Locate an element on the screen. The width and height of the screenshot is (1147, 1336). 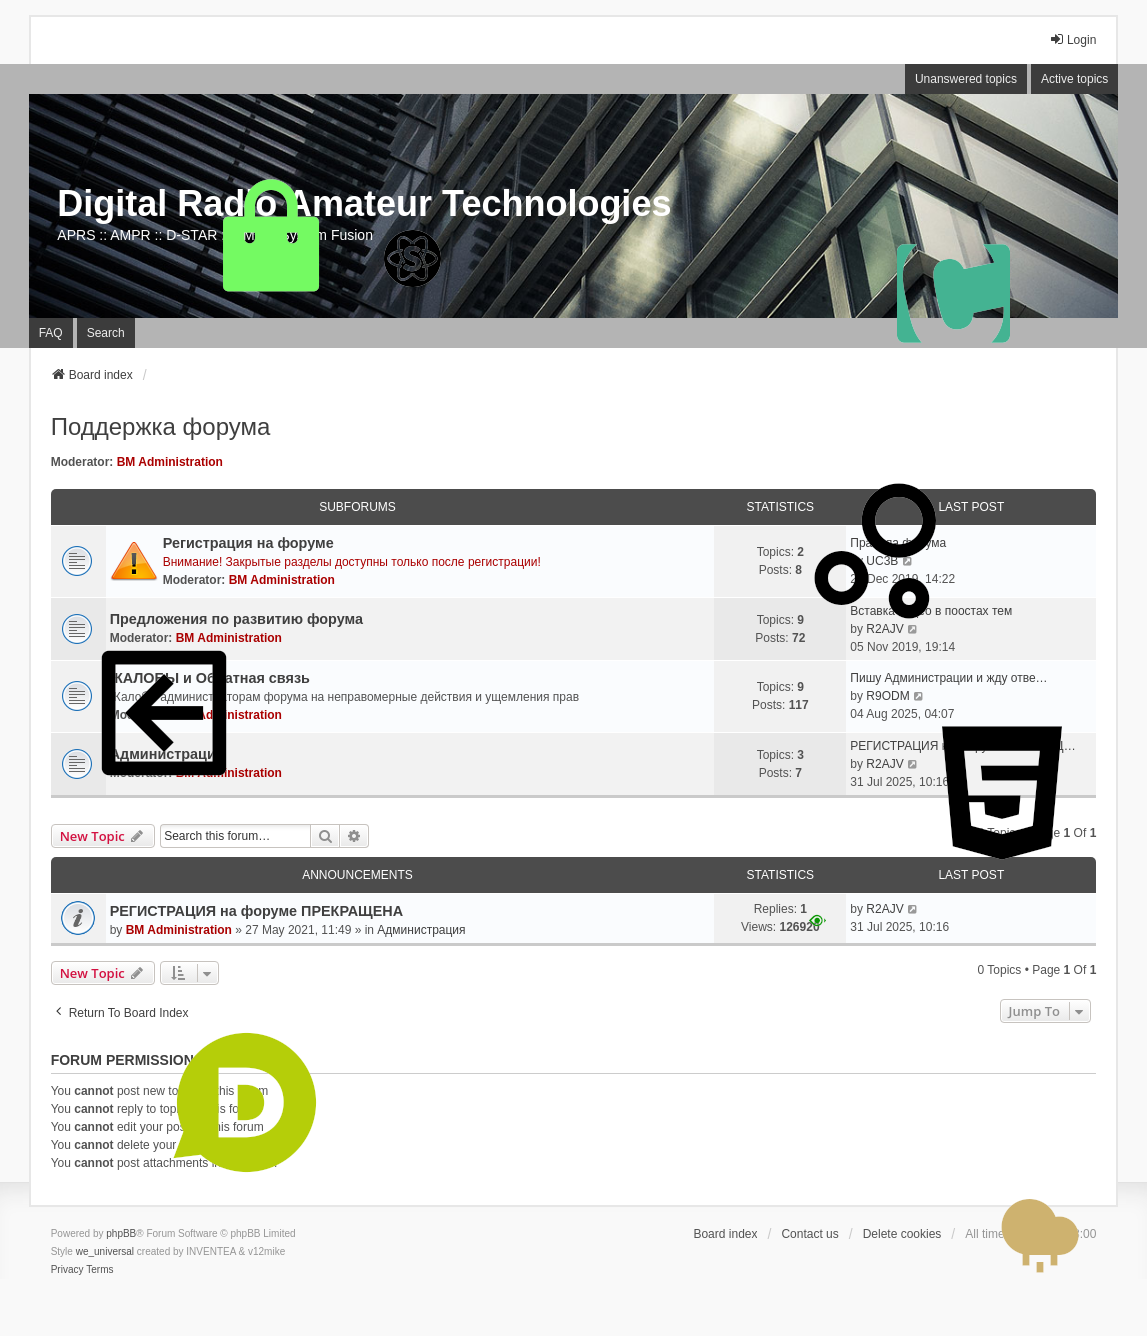
contao CMS logo is located at coordinates (953, 293).